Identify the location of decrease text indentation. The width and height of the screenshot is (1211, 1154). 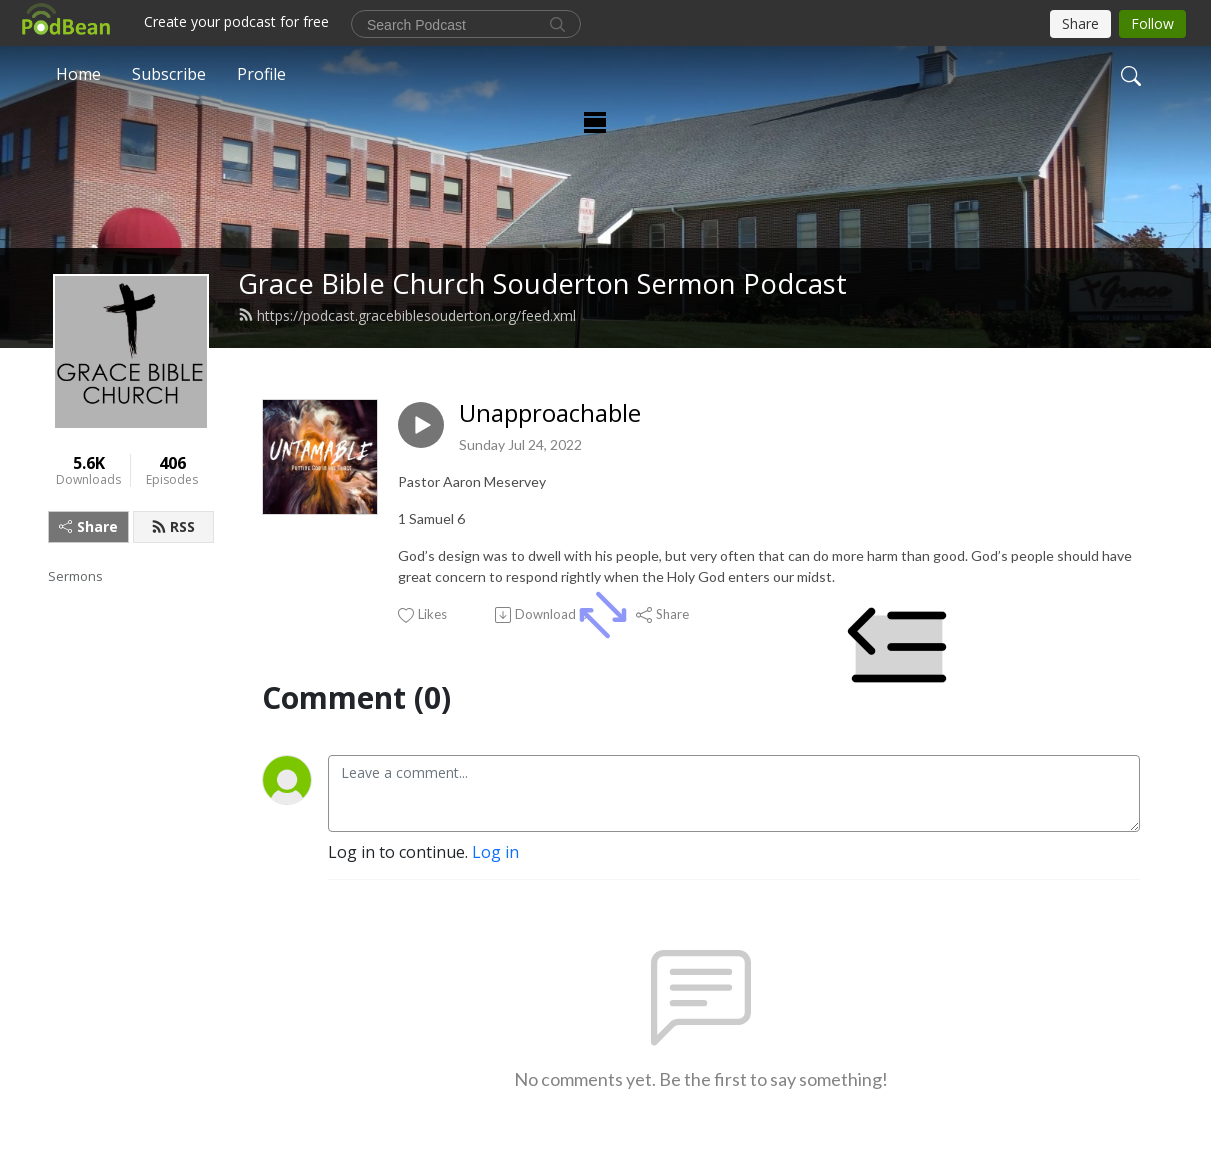
(899, 647).